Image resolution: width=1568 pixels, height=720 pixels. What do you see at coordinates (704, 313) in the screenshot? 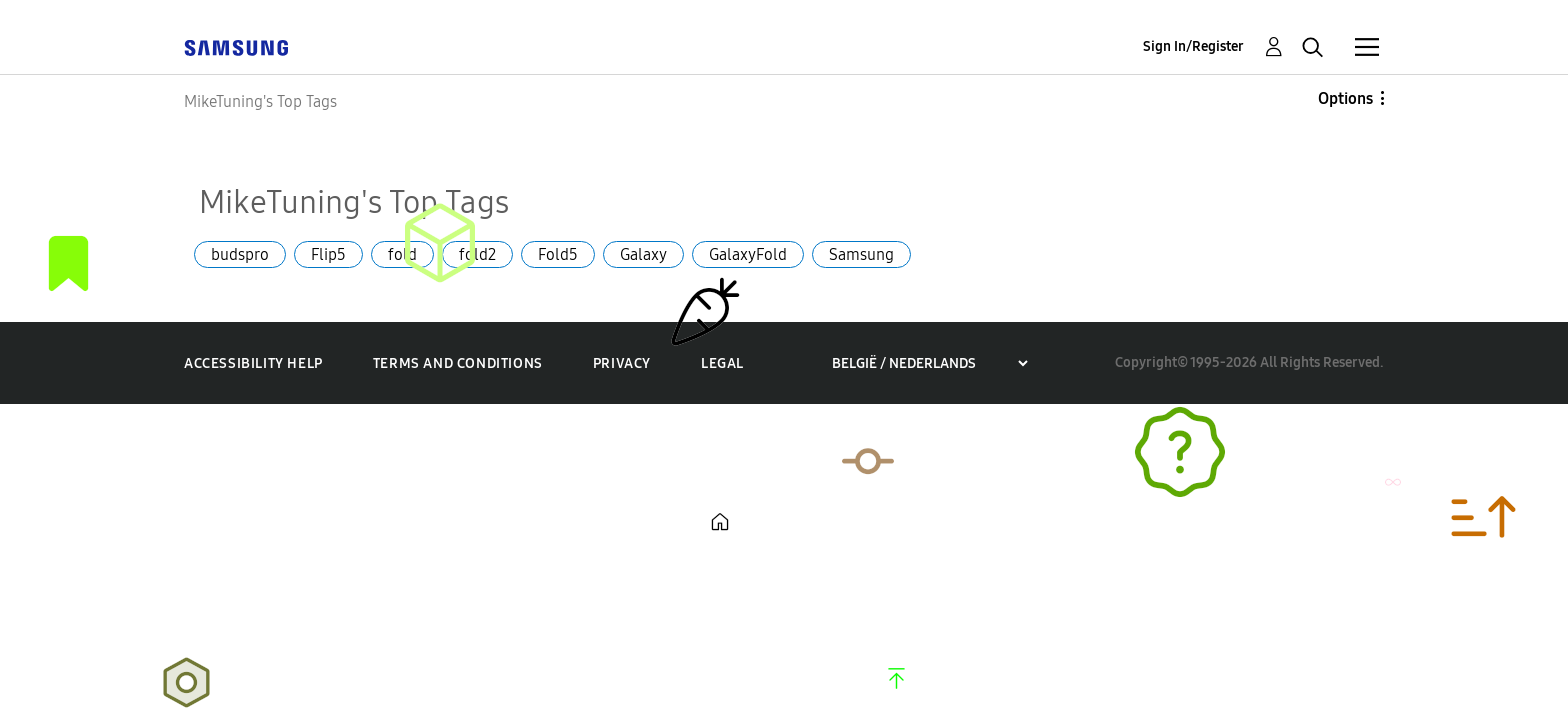
I see `browse vegetable or produce category` at bounding box center [704, 313].